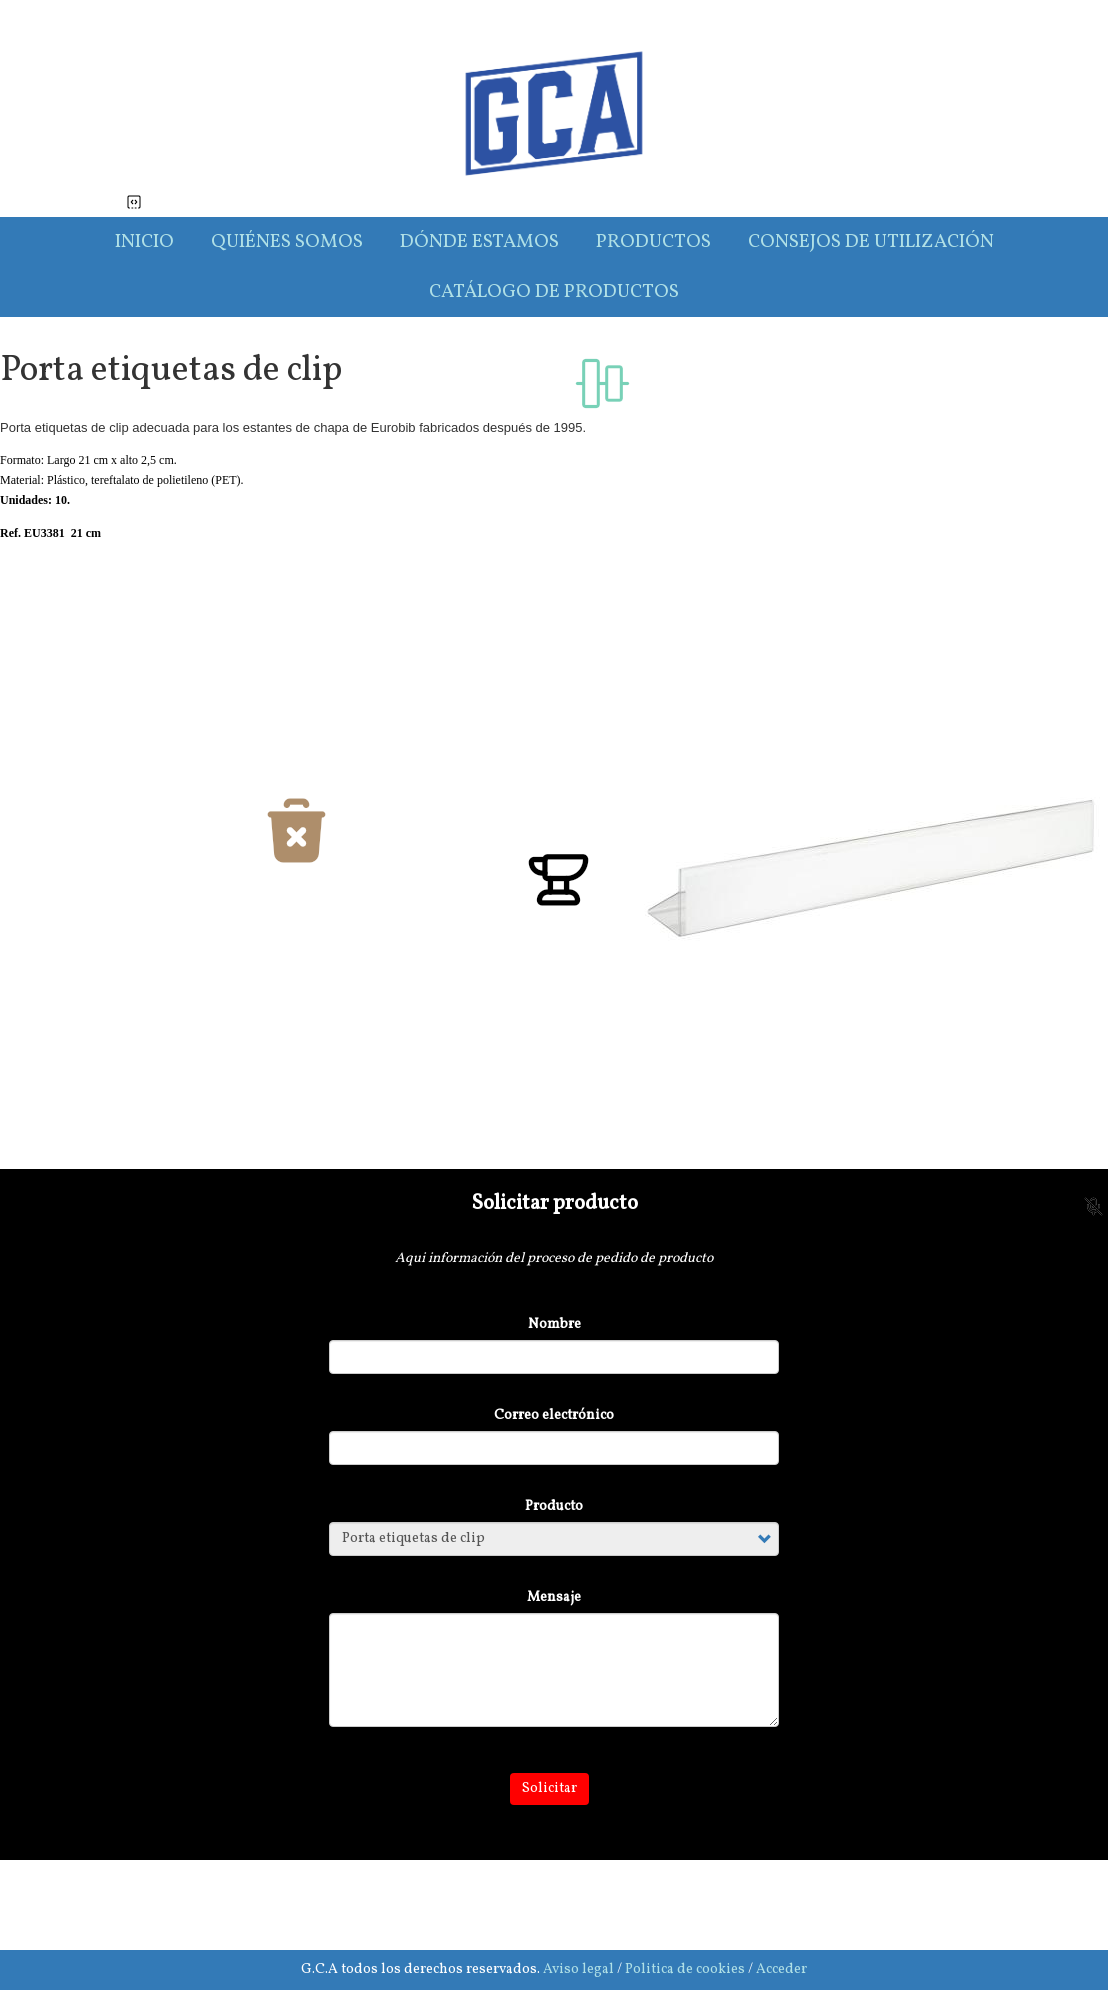 The width and height of the screenshot is (1108, 1991). I want to click on permanently delete item, so click(296, 830).